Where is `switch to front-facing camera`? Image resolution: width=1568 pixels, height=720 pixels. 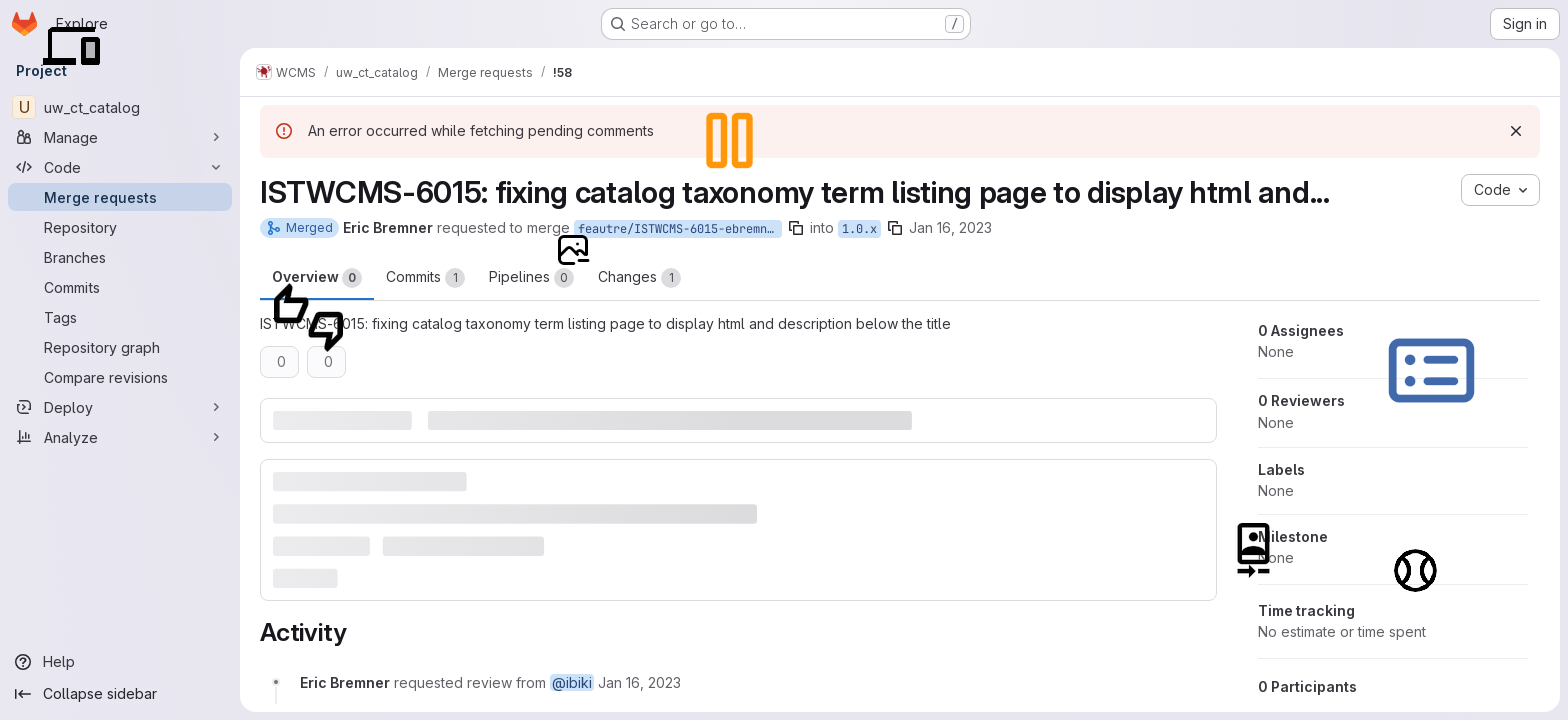
switch to front-facing camera is located at coordinates (1253, 550).